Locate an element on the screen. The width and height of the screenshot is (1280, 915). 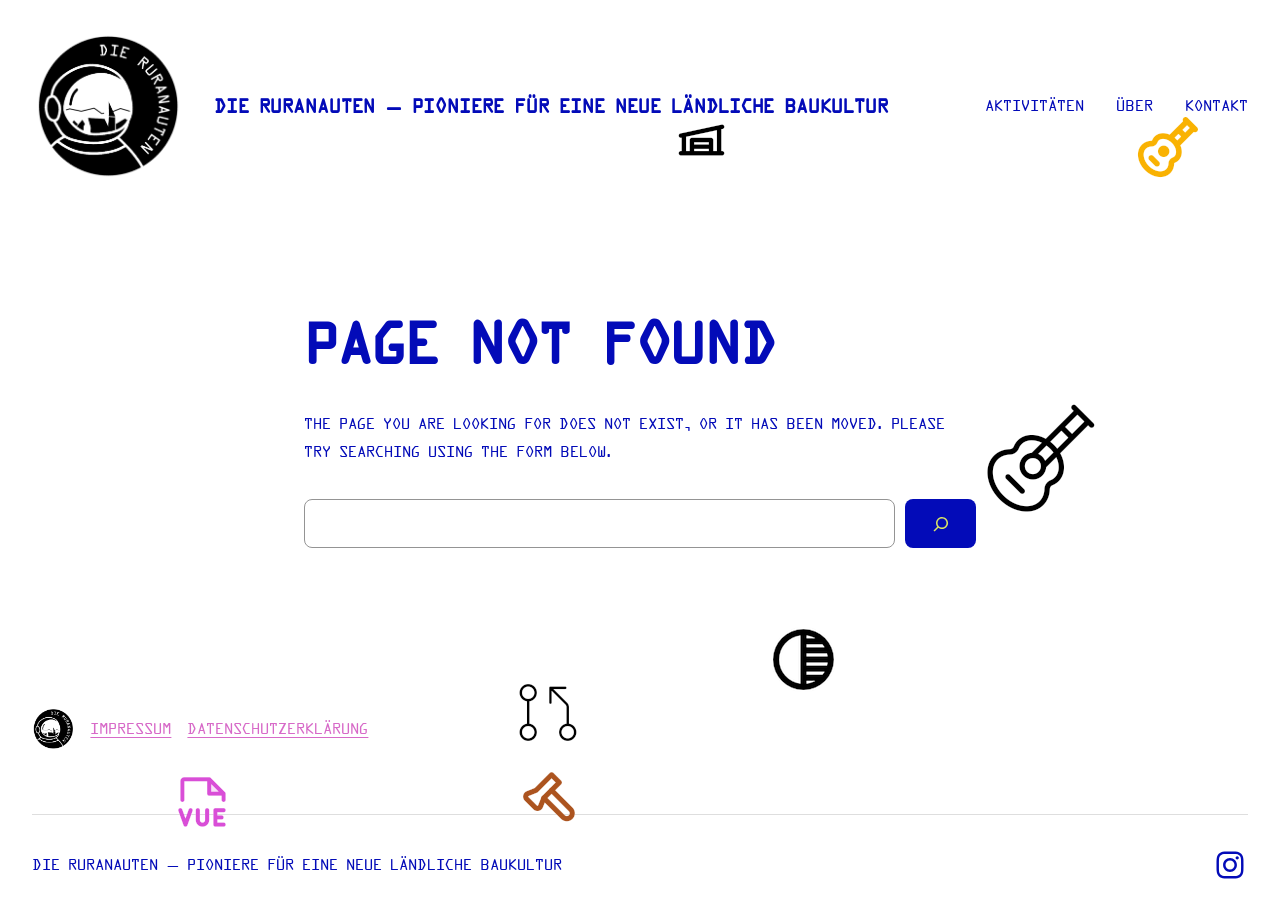
a Vue.js file in your project is located at coordinates (203, 804).